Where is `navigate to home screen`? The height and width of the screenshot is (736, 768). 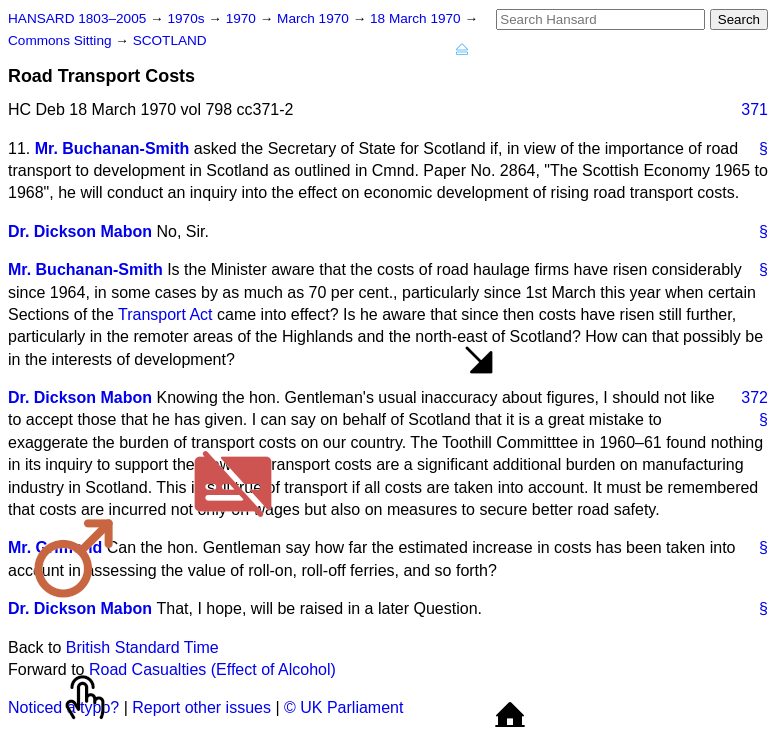
navigate to home screen is located at coordinates (510, 715).